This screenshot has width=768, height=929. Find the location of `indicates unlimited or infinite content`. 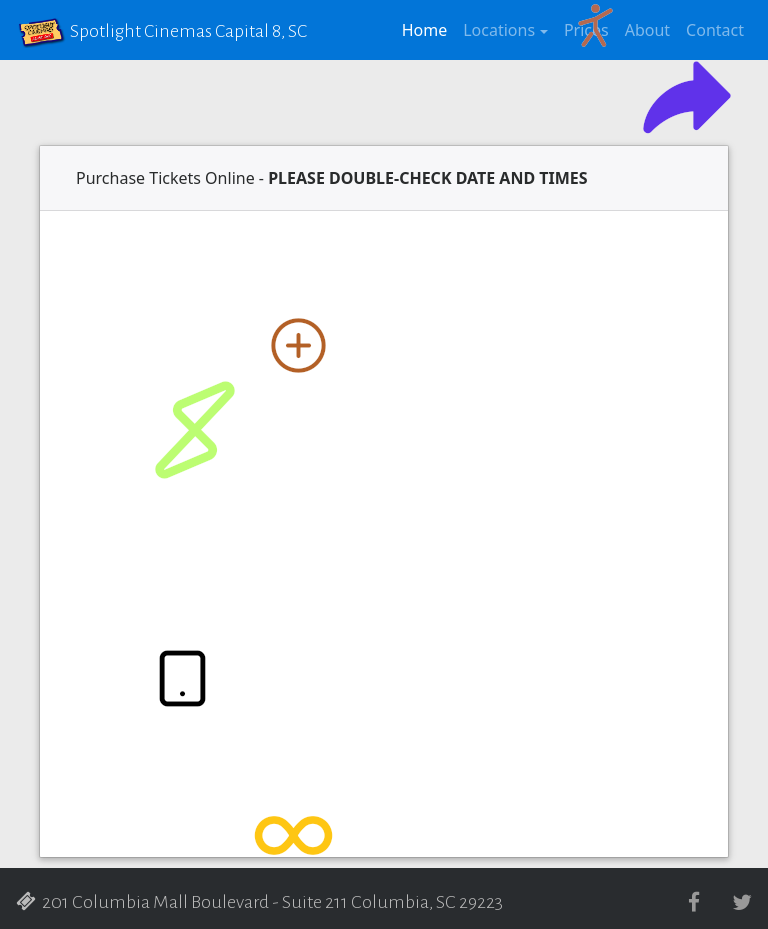

indicates unlimited or infinite content is located at coordinates (293, 835).